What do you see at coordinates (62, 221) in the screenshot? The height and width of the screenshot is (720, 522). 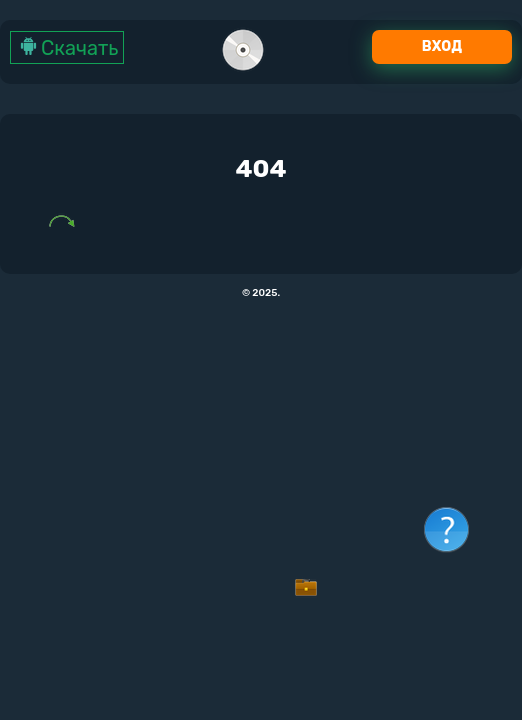 I see `redo the last undone action` at bounding box center [62, 221].